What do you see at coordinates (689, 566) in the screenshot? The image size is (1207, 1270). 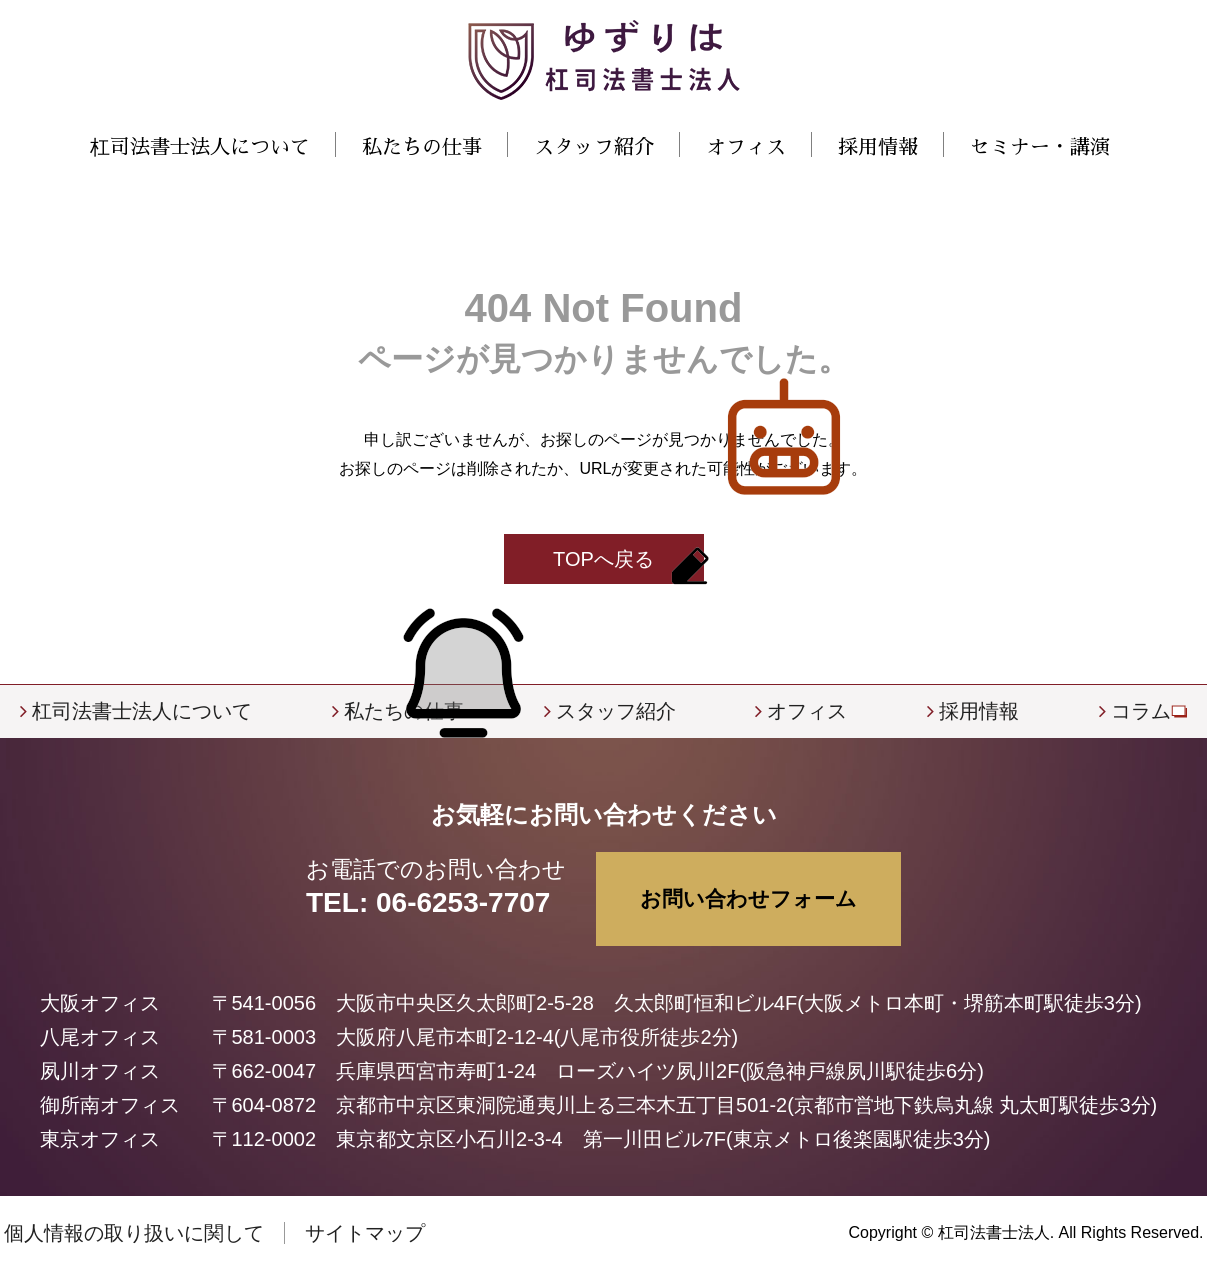 I see `edit text or content` at bounding box center [689, 566].